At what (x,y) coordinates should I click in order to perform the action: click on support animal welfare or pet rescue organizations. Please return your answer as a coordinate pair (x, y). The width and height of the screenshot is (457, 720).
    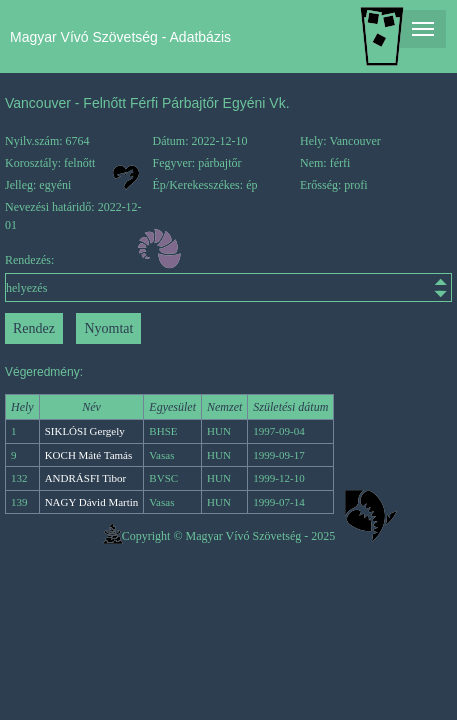
    Looking at the image, I should click on (126, 178).